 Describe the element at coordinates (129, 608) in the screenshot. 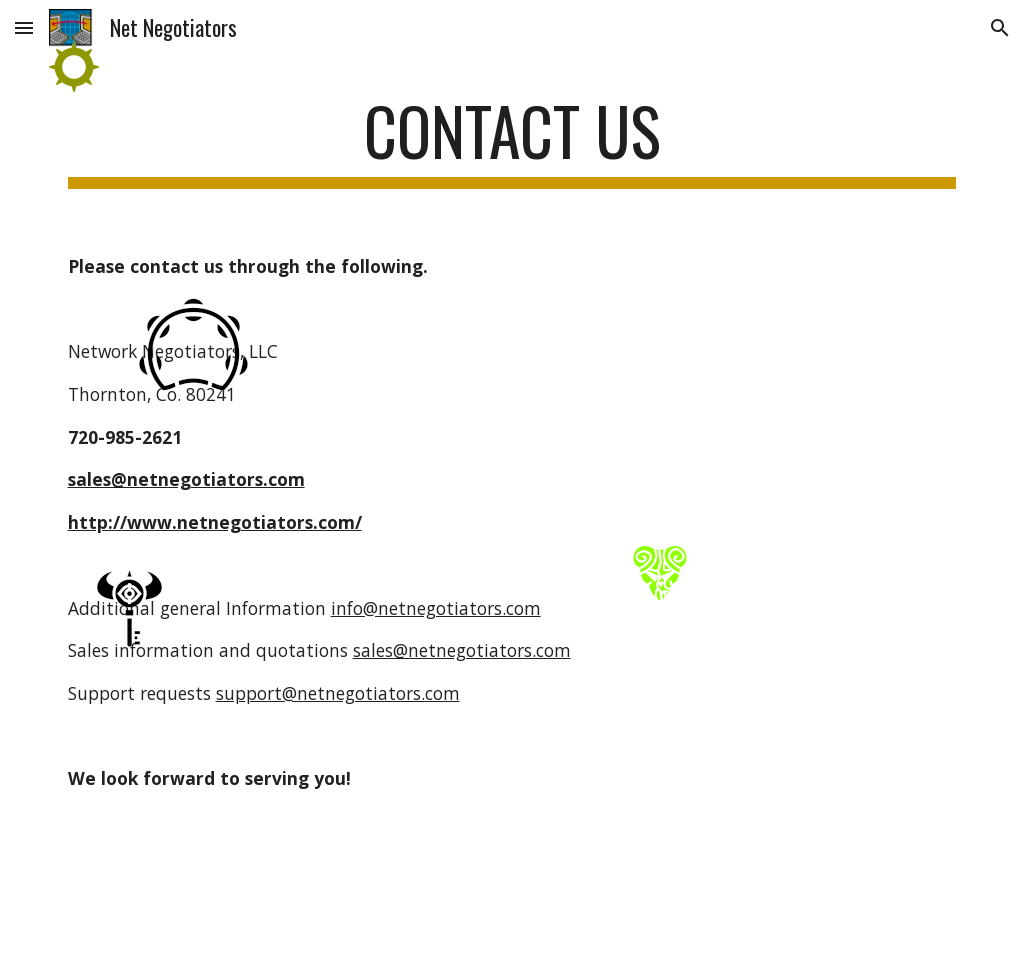

I see `access boss level or final challenge` at that location.